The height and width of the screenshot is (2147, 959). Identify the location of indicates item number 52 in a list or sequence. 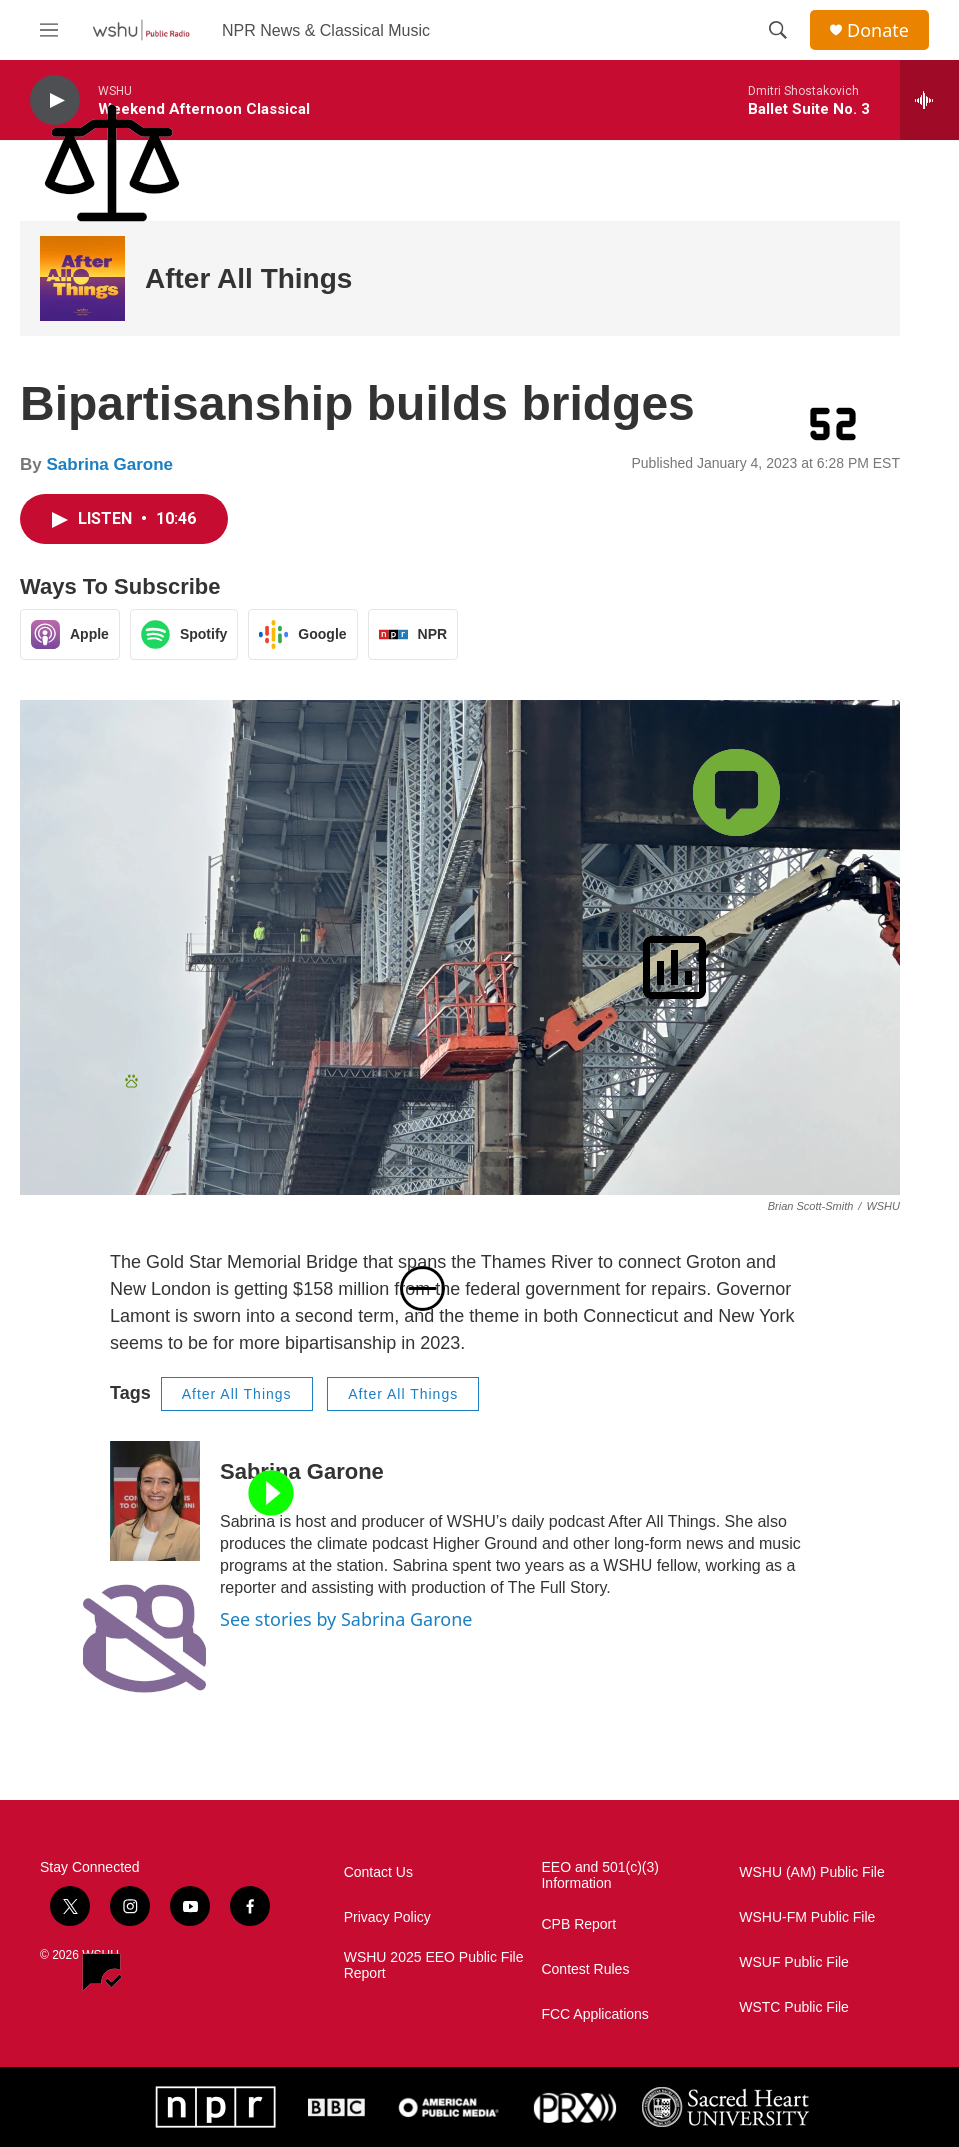
(833, 424).